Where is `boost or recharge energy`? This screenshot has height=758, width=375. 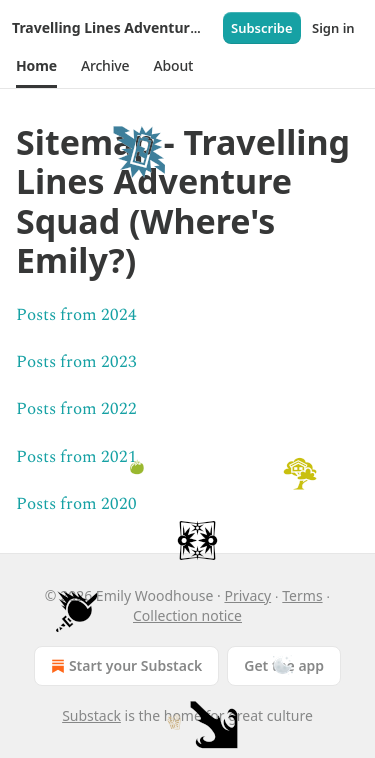 boost or recharge energy is located at coordinates (139, 152).